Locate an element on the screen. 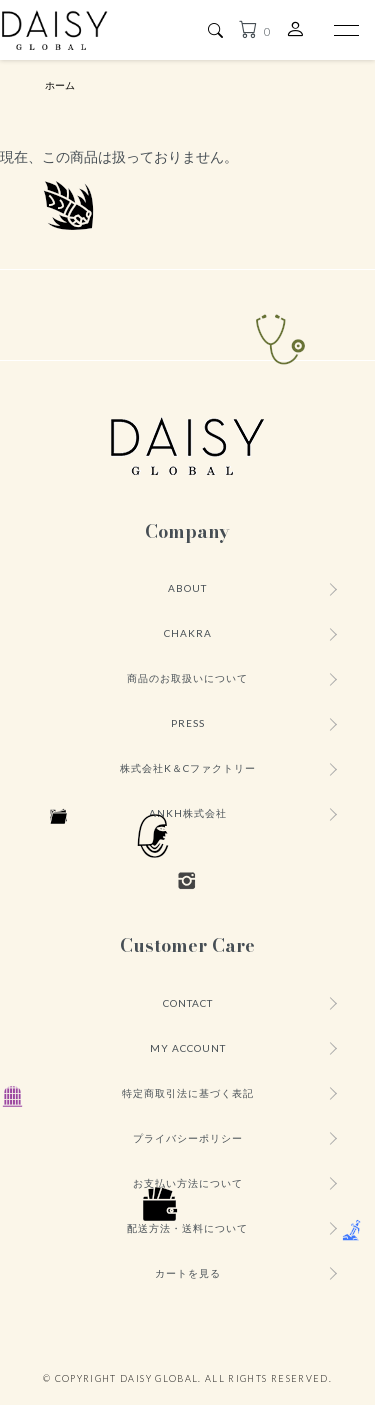 Image resolution: width=375 pixels, height=1405 pixels. select egyptian theme or civilization is located at coordinates (153, 836).